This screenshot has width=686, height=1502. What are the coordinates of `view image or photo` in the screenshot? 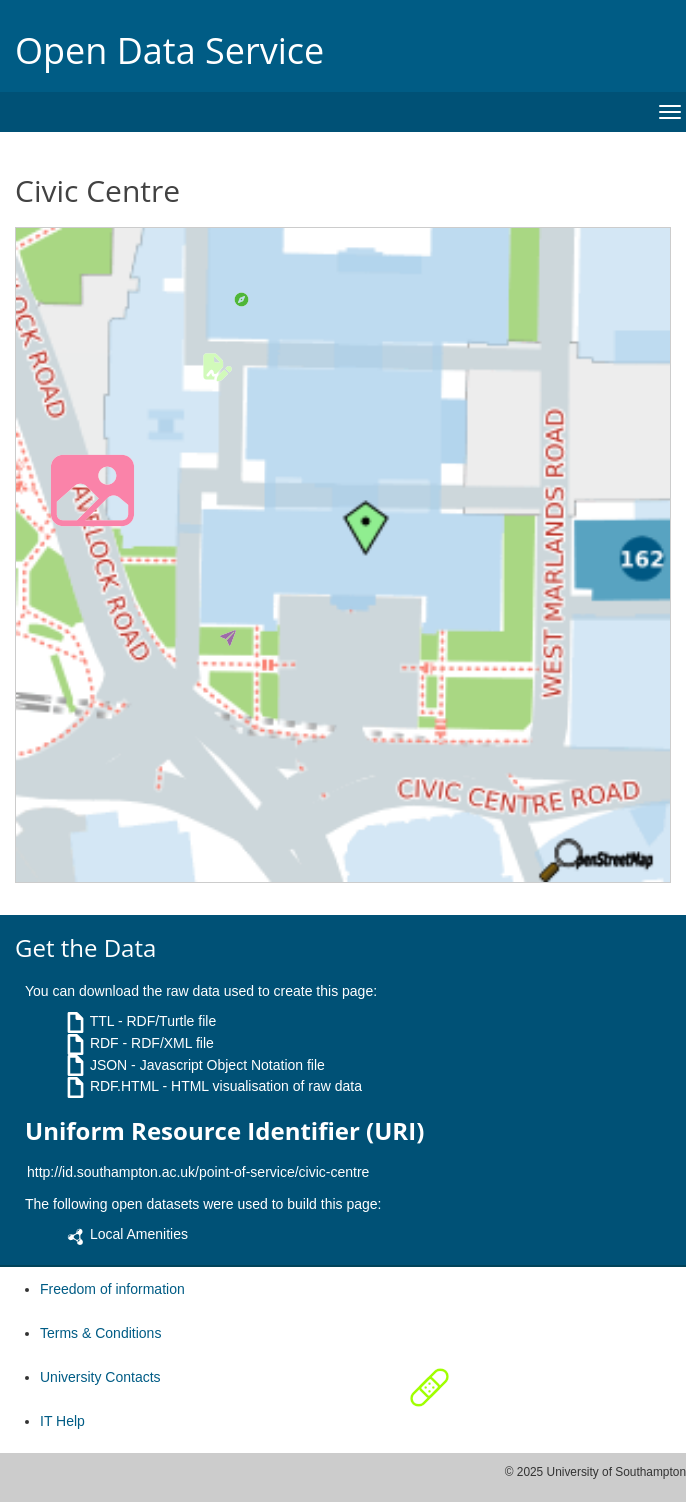 It's located at (92, 490).